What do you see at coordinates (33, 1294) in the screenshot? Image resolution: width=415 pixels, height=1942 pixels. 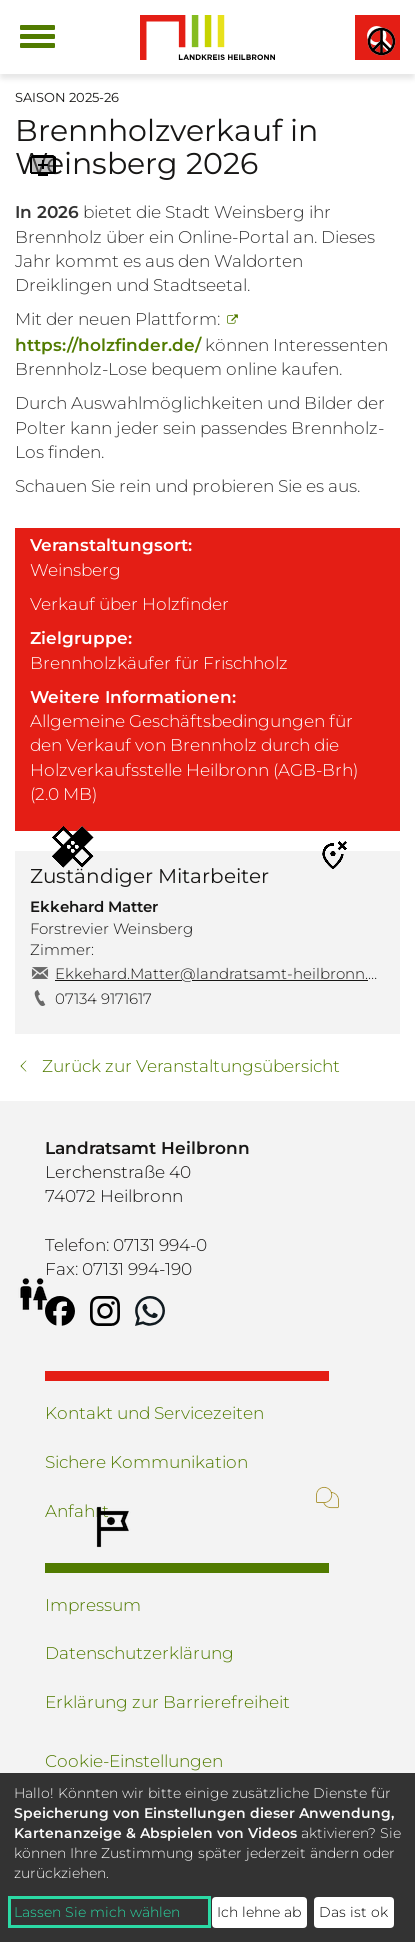 I see `find nearby restrooms` at bounding box center [33, 1294].